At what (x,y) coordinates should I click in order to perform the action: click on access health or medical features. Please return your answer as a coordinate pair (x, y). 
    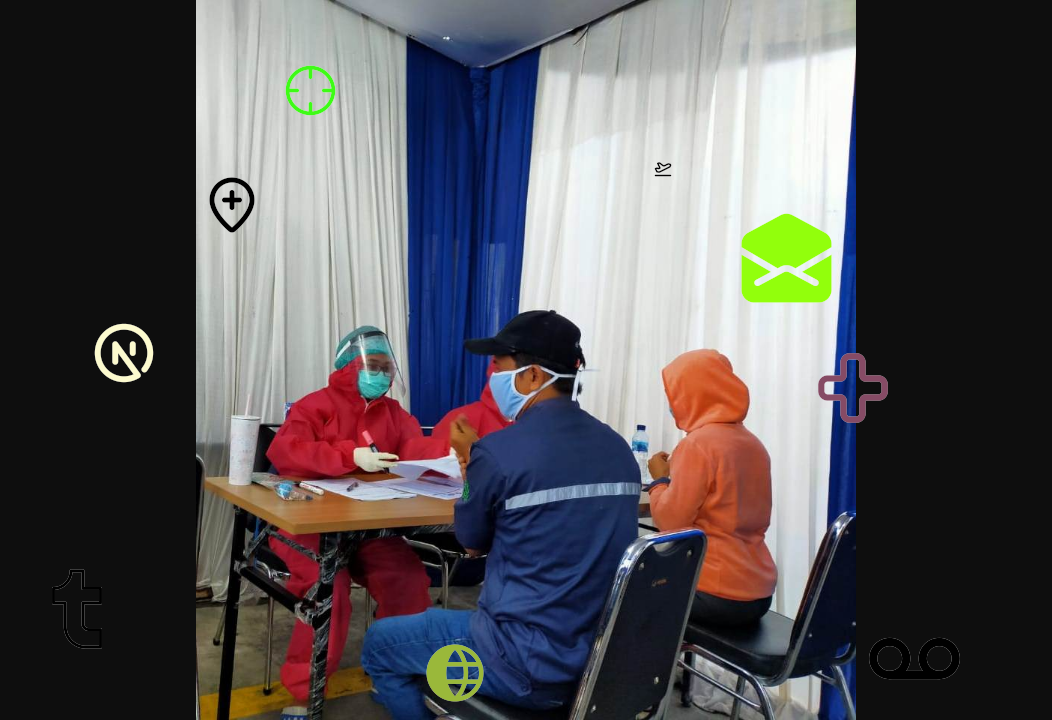
    Looking at the image, I should click on (853, 388).